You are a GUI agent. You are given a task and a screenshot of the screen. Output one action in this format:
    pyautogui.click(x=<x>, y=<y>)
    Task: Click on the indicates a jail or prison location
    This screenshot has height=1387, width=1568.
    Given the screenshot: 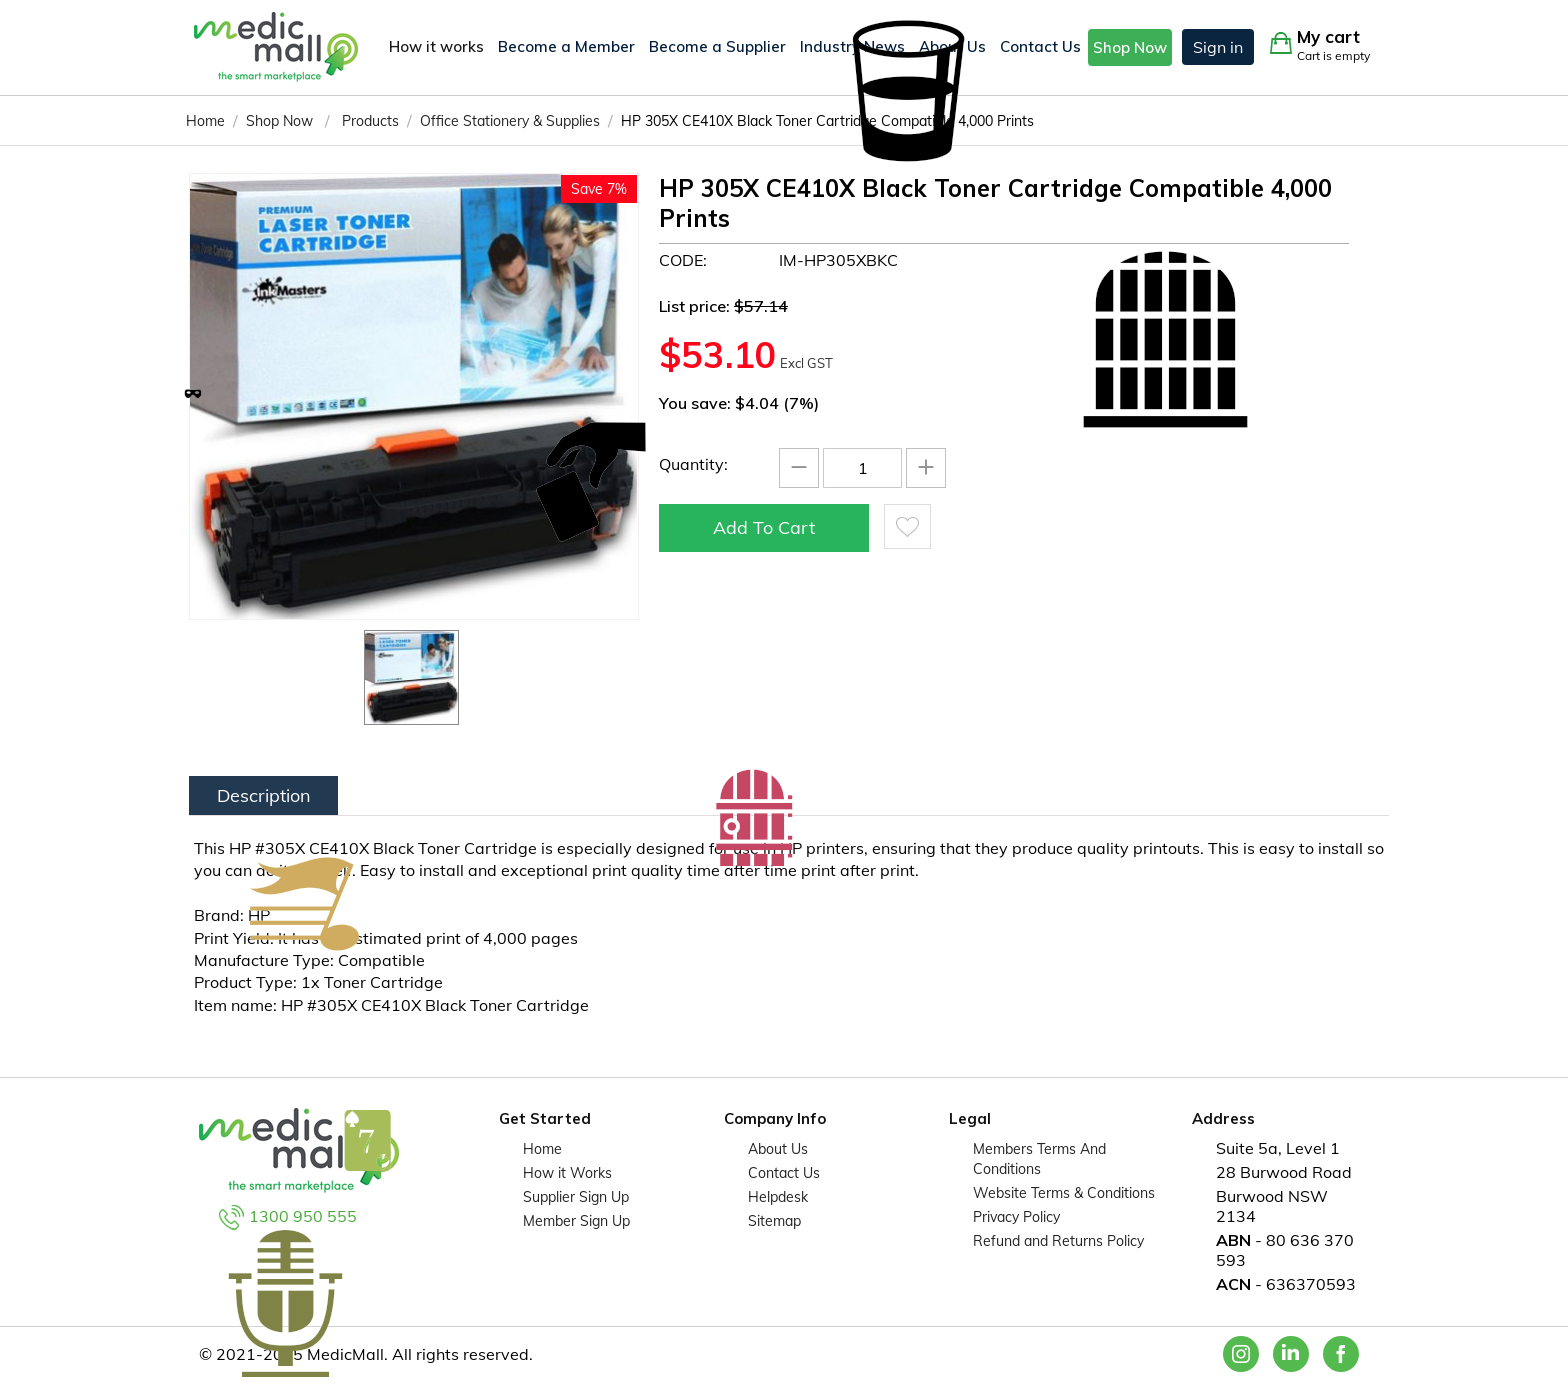 What is the action you would take?
    pyautogui.click(x=1165, y=339)
    